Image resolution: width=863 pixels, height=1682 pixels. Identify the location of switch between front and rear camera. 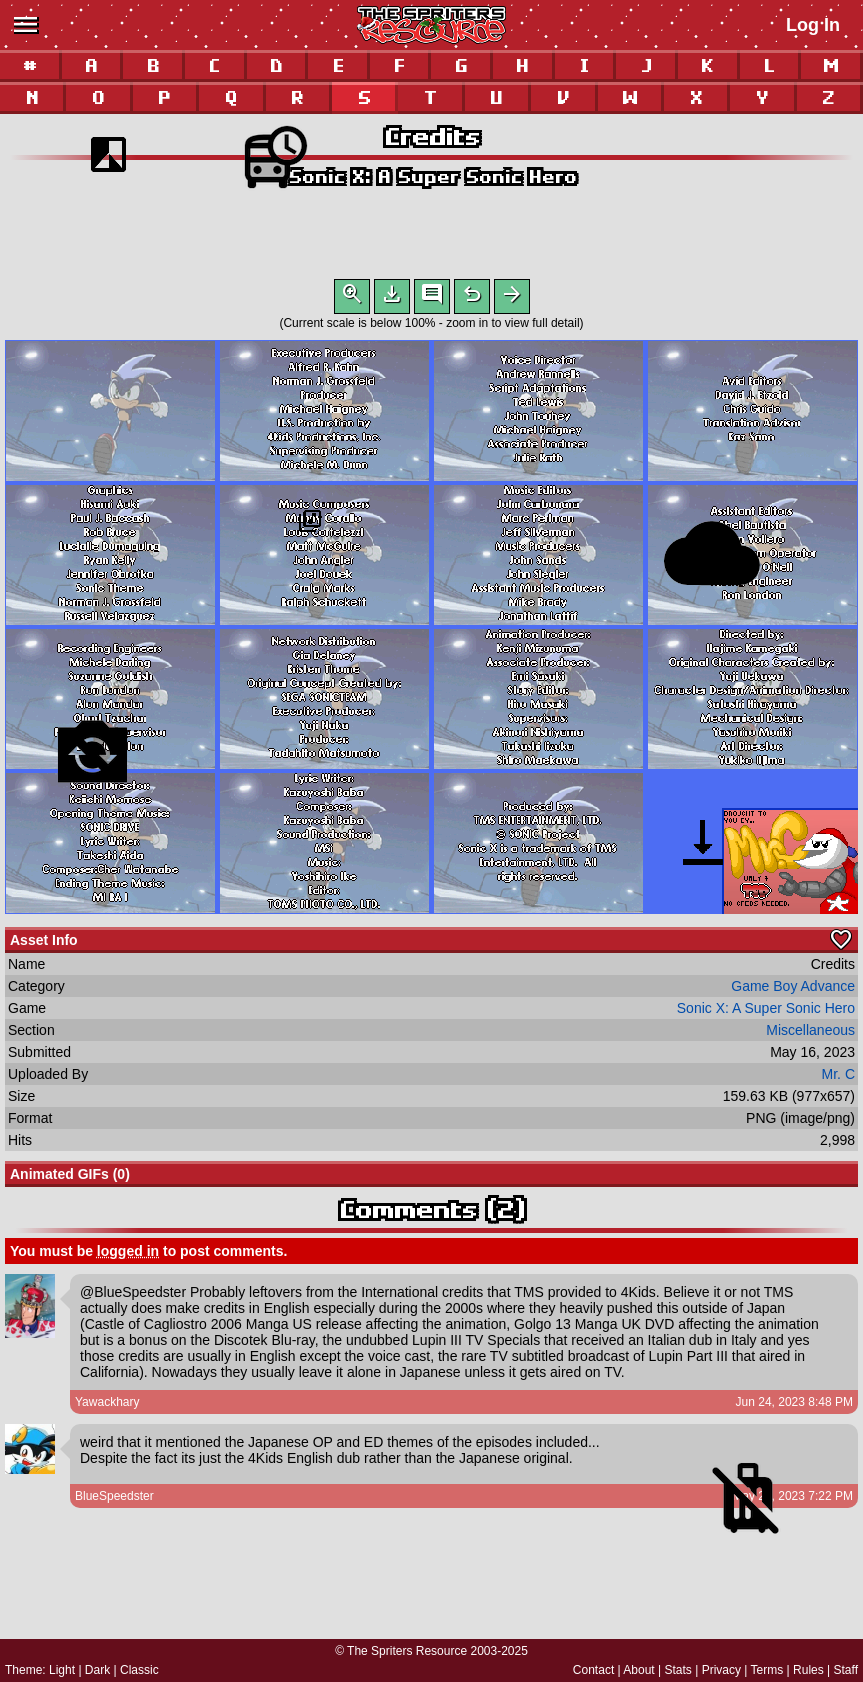
(92, 751).